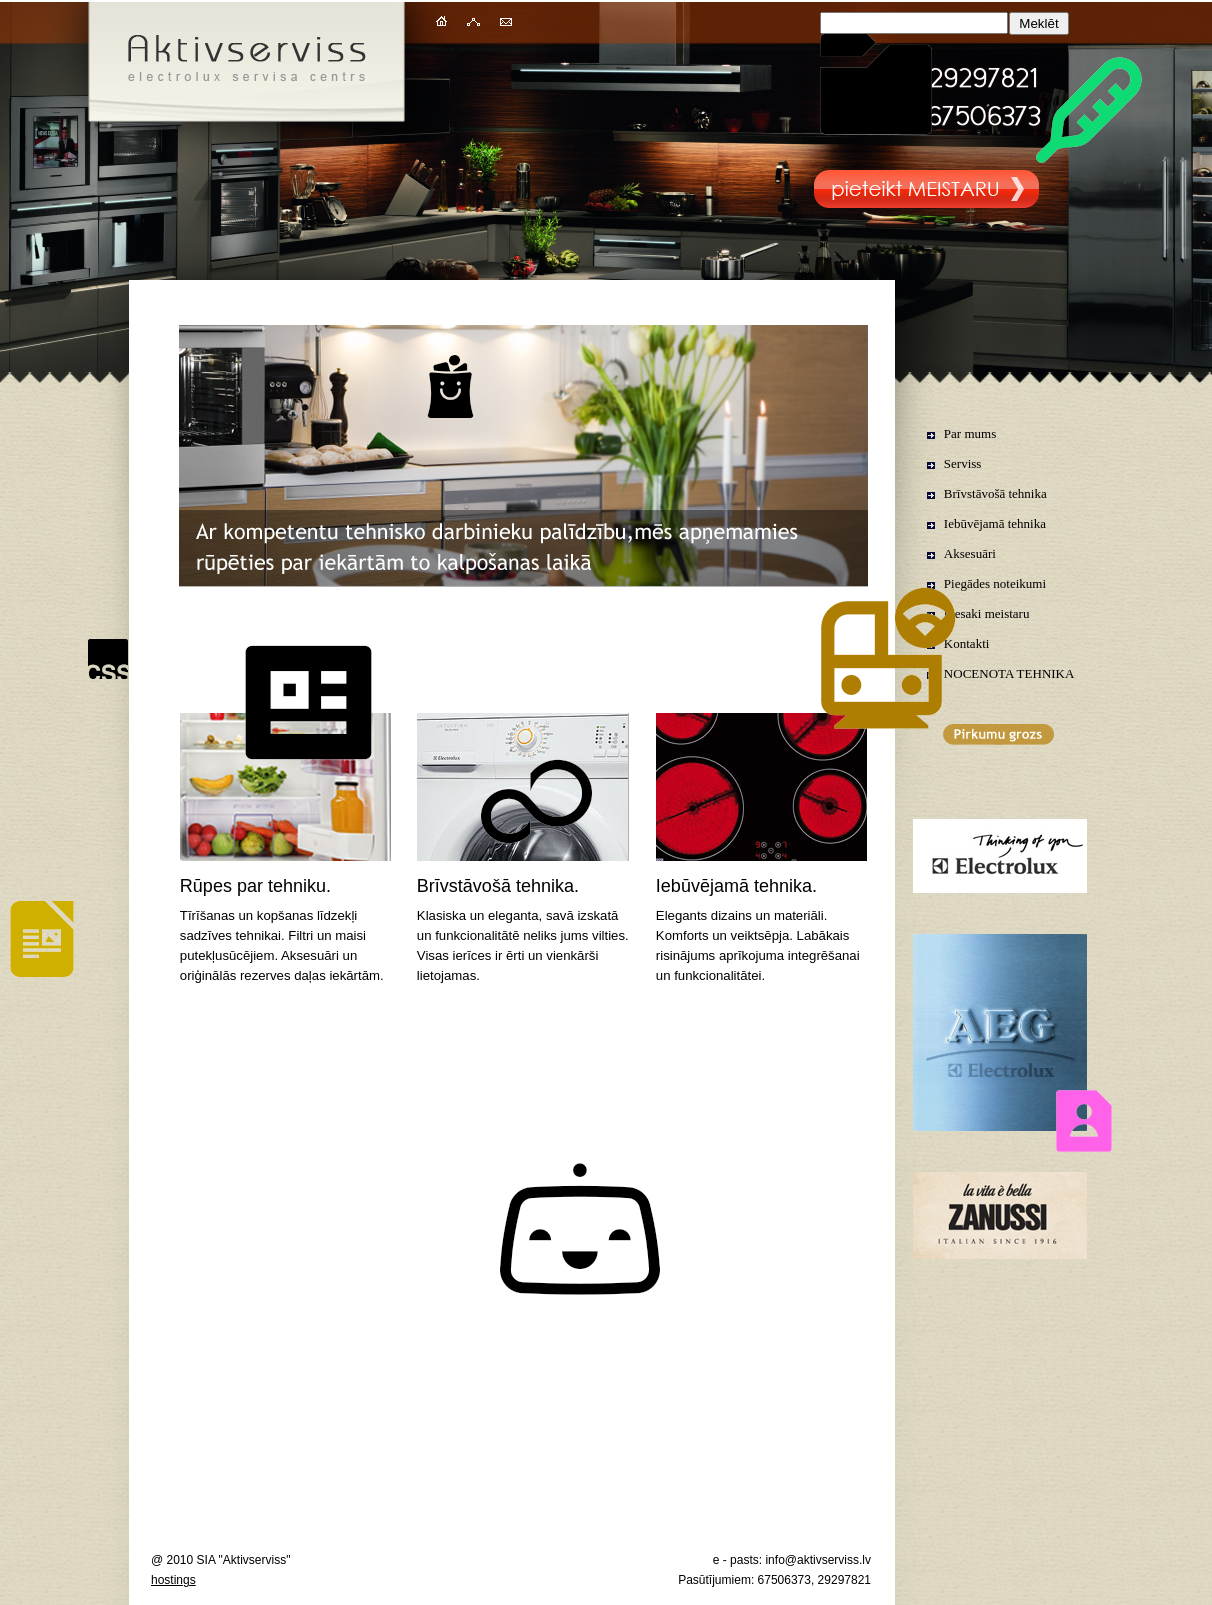 This screenshot has height=1605, width=1212. Describe the element at coordinates (1088, 111) in the screenshot. I see `check temperature or health readings` at that location.